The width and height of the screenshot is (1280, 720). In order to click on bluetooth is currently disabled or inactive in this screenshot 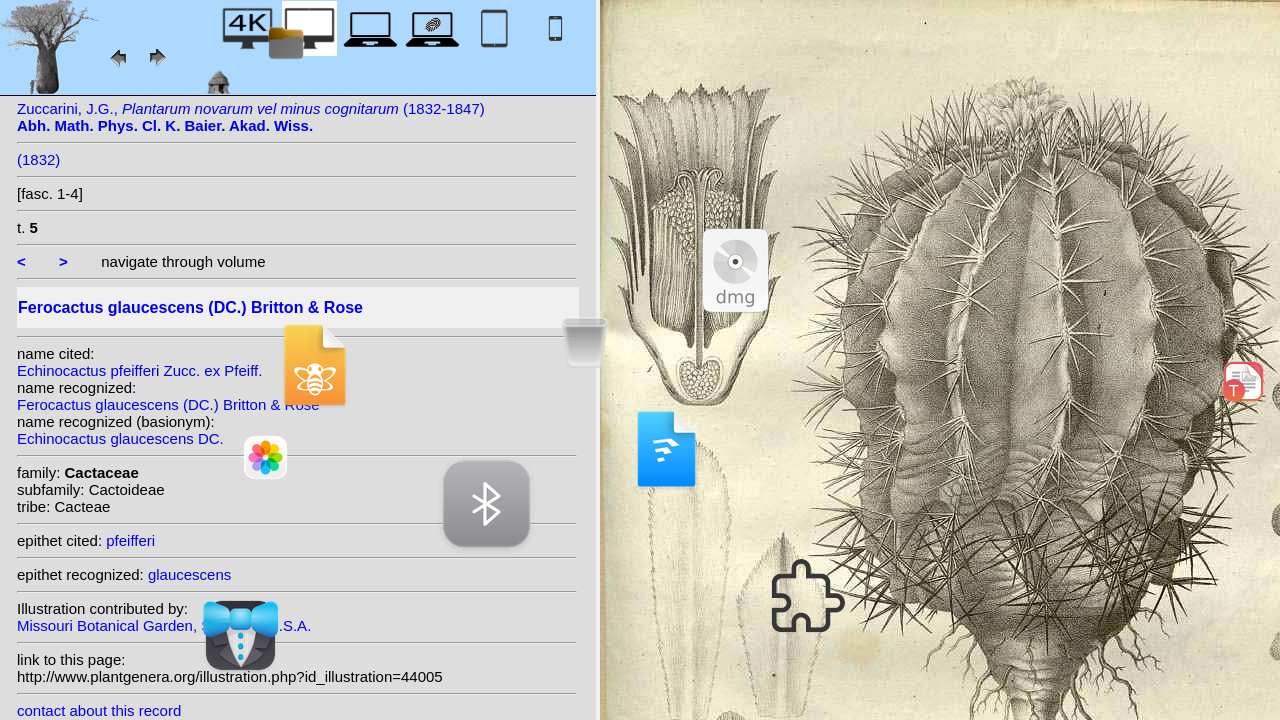, I will do `click(486, 505)`.